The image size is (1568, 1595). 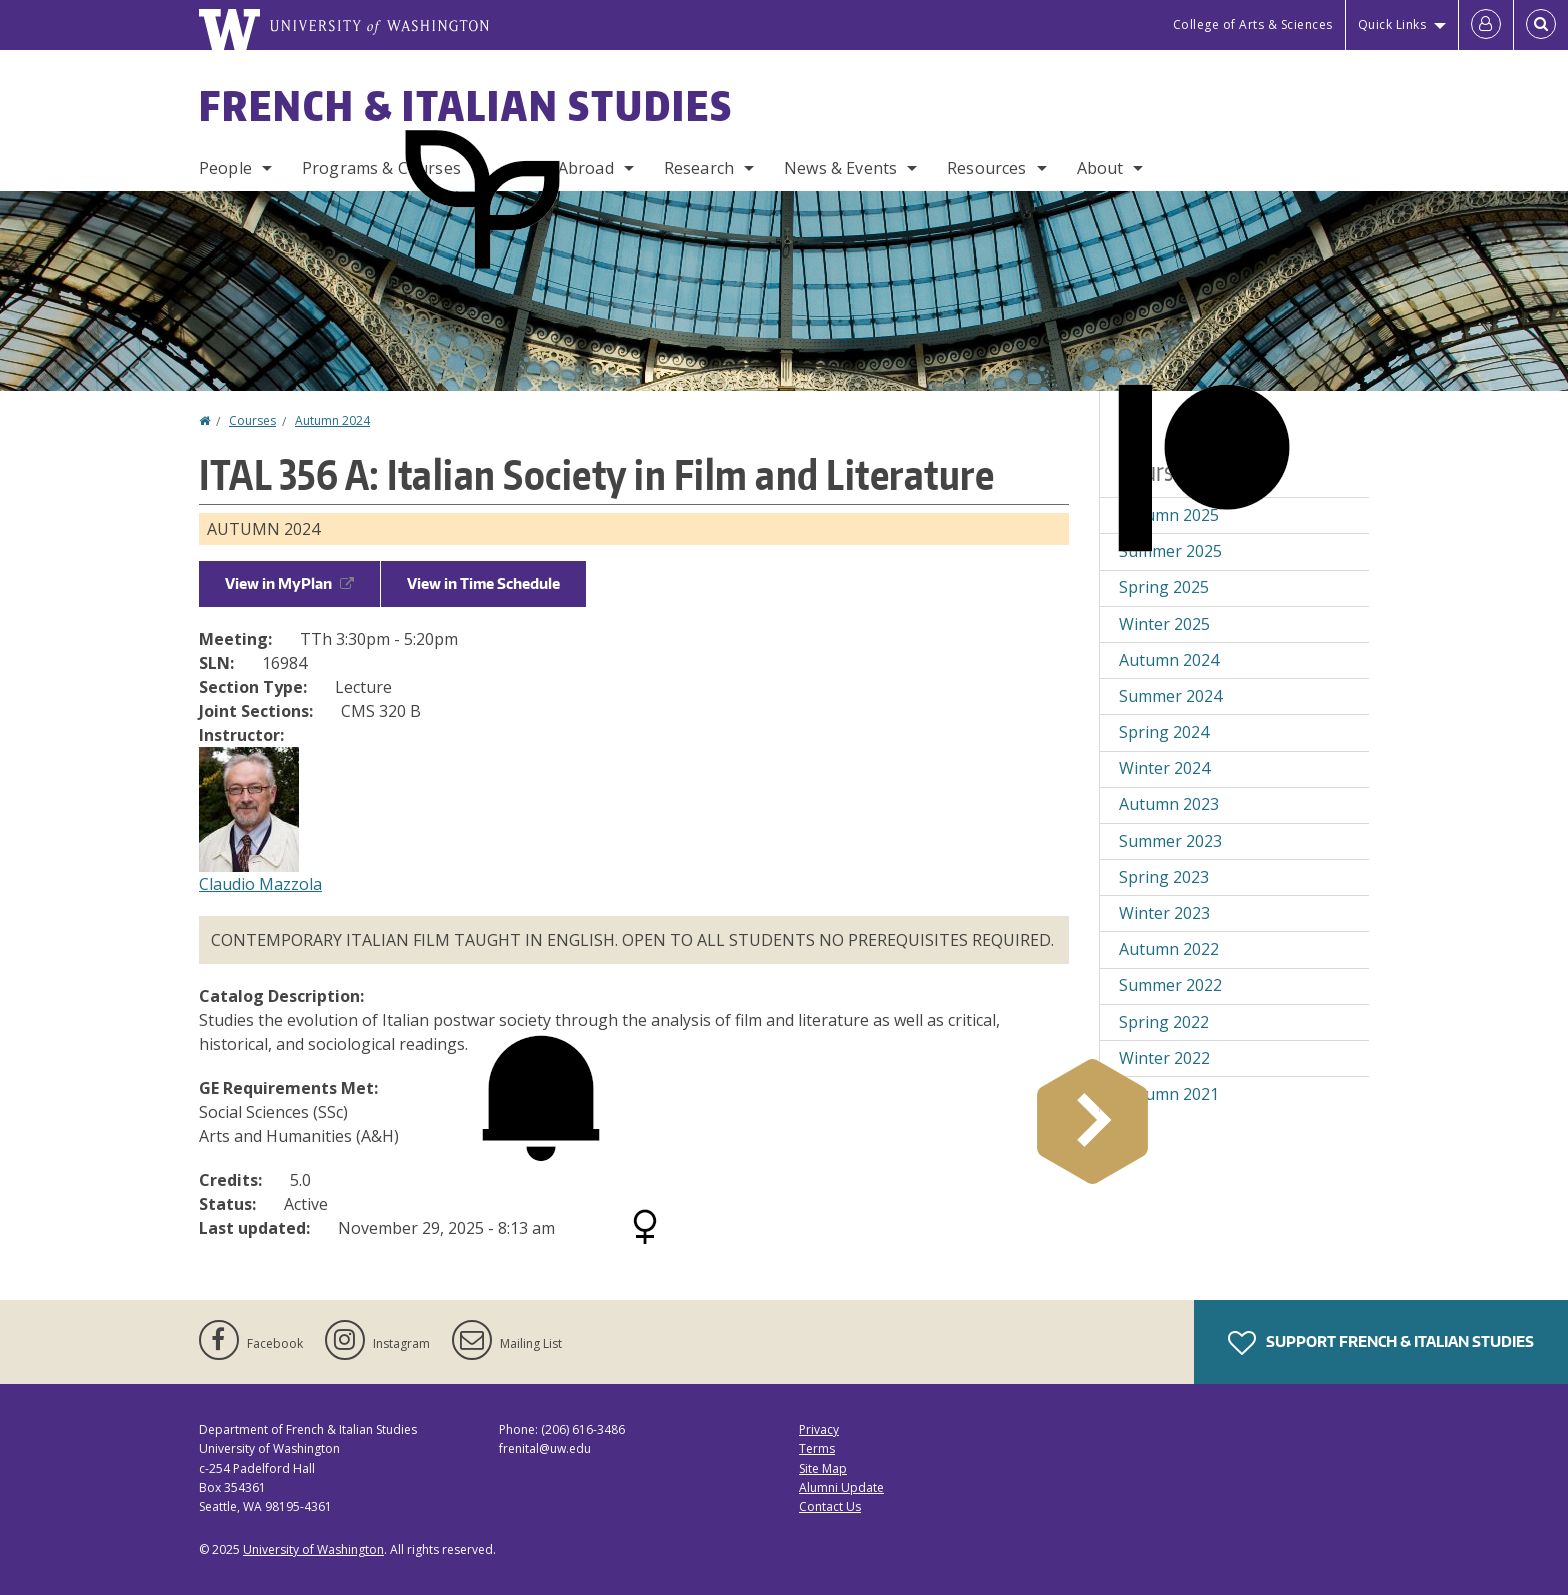 I want to click on indicates eco-friendly or sustainable option, so click(x=482, y=199).